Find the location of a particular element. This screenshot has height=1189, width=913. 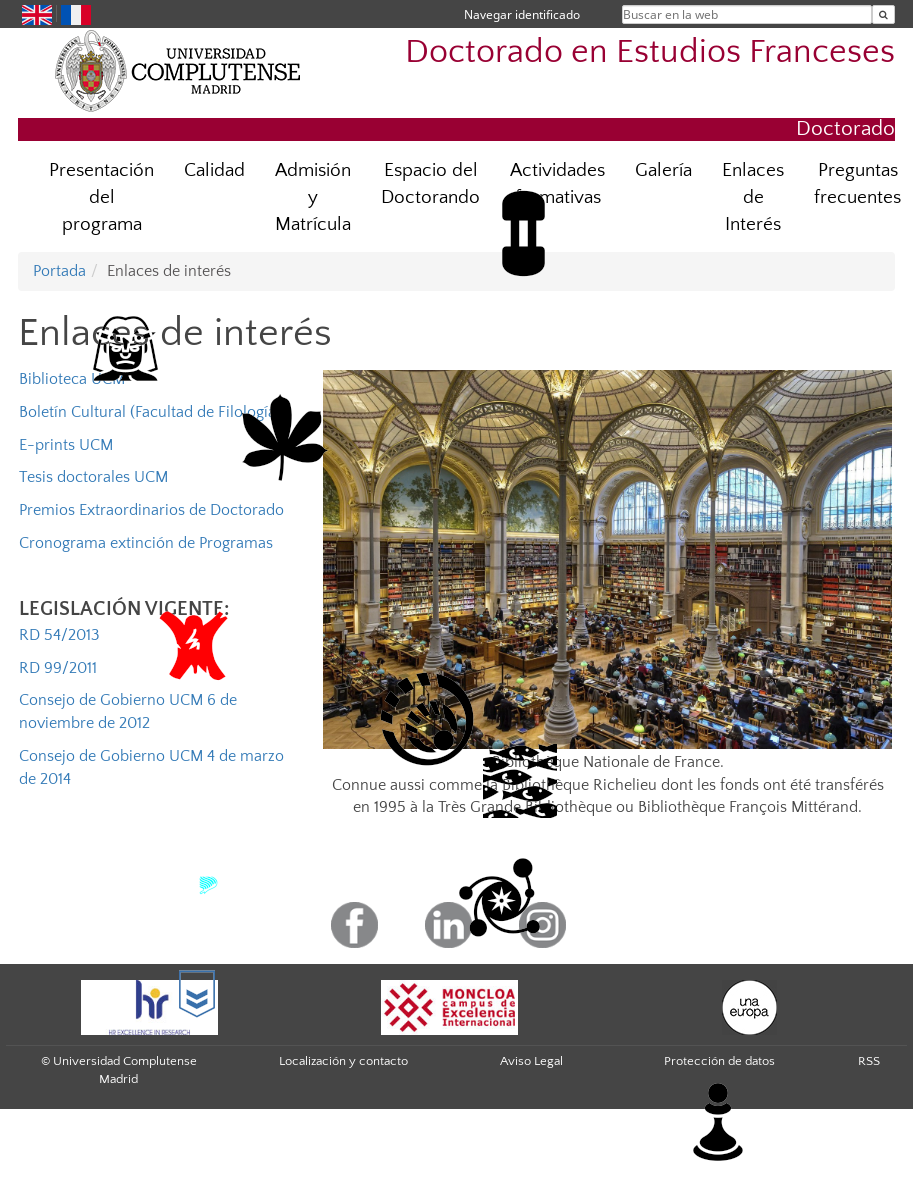

indicates marine life or aquarium feature in a game is located at coordinates (520, 781).